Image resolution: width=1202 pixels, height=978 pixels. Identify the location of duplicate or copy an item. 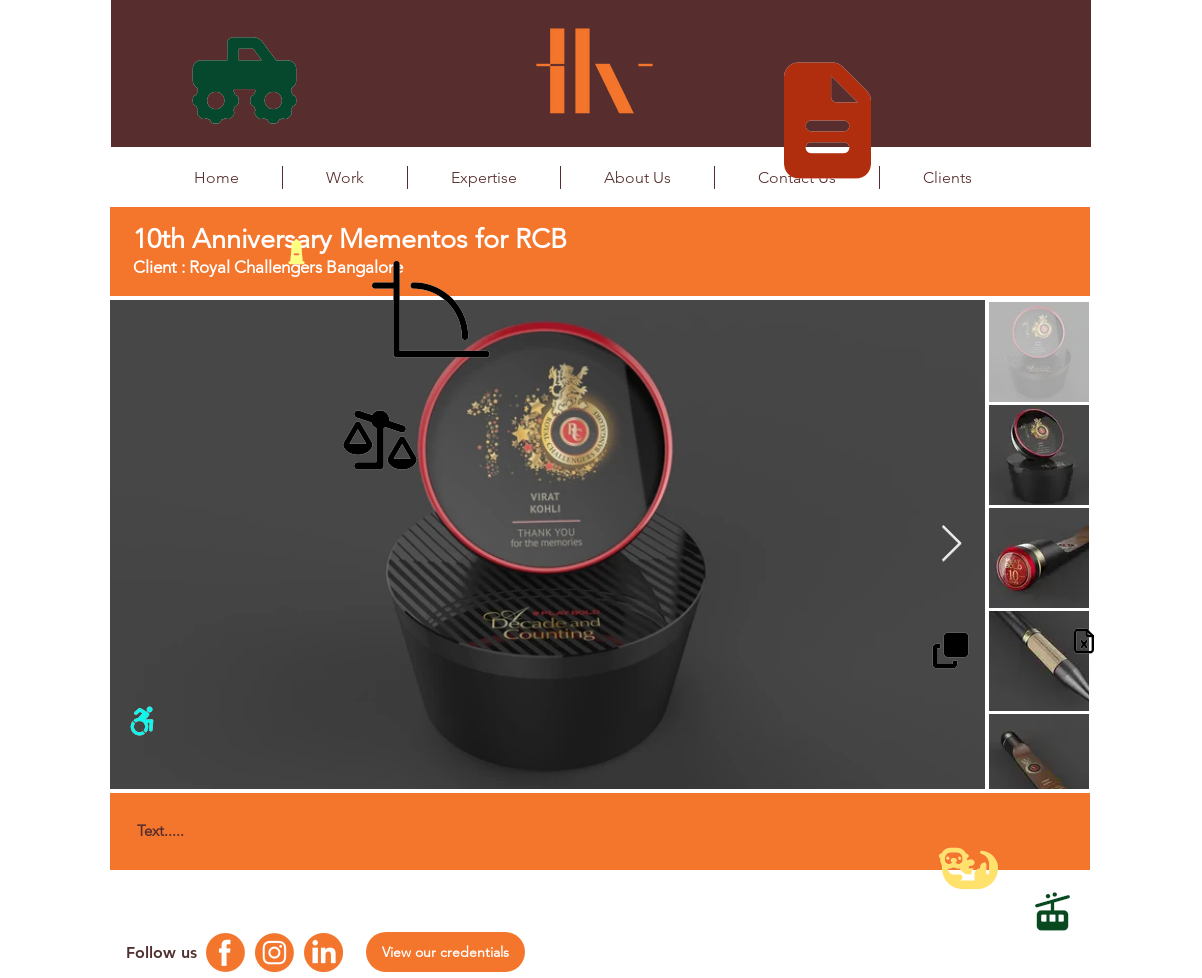
(950, 650).